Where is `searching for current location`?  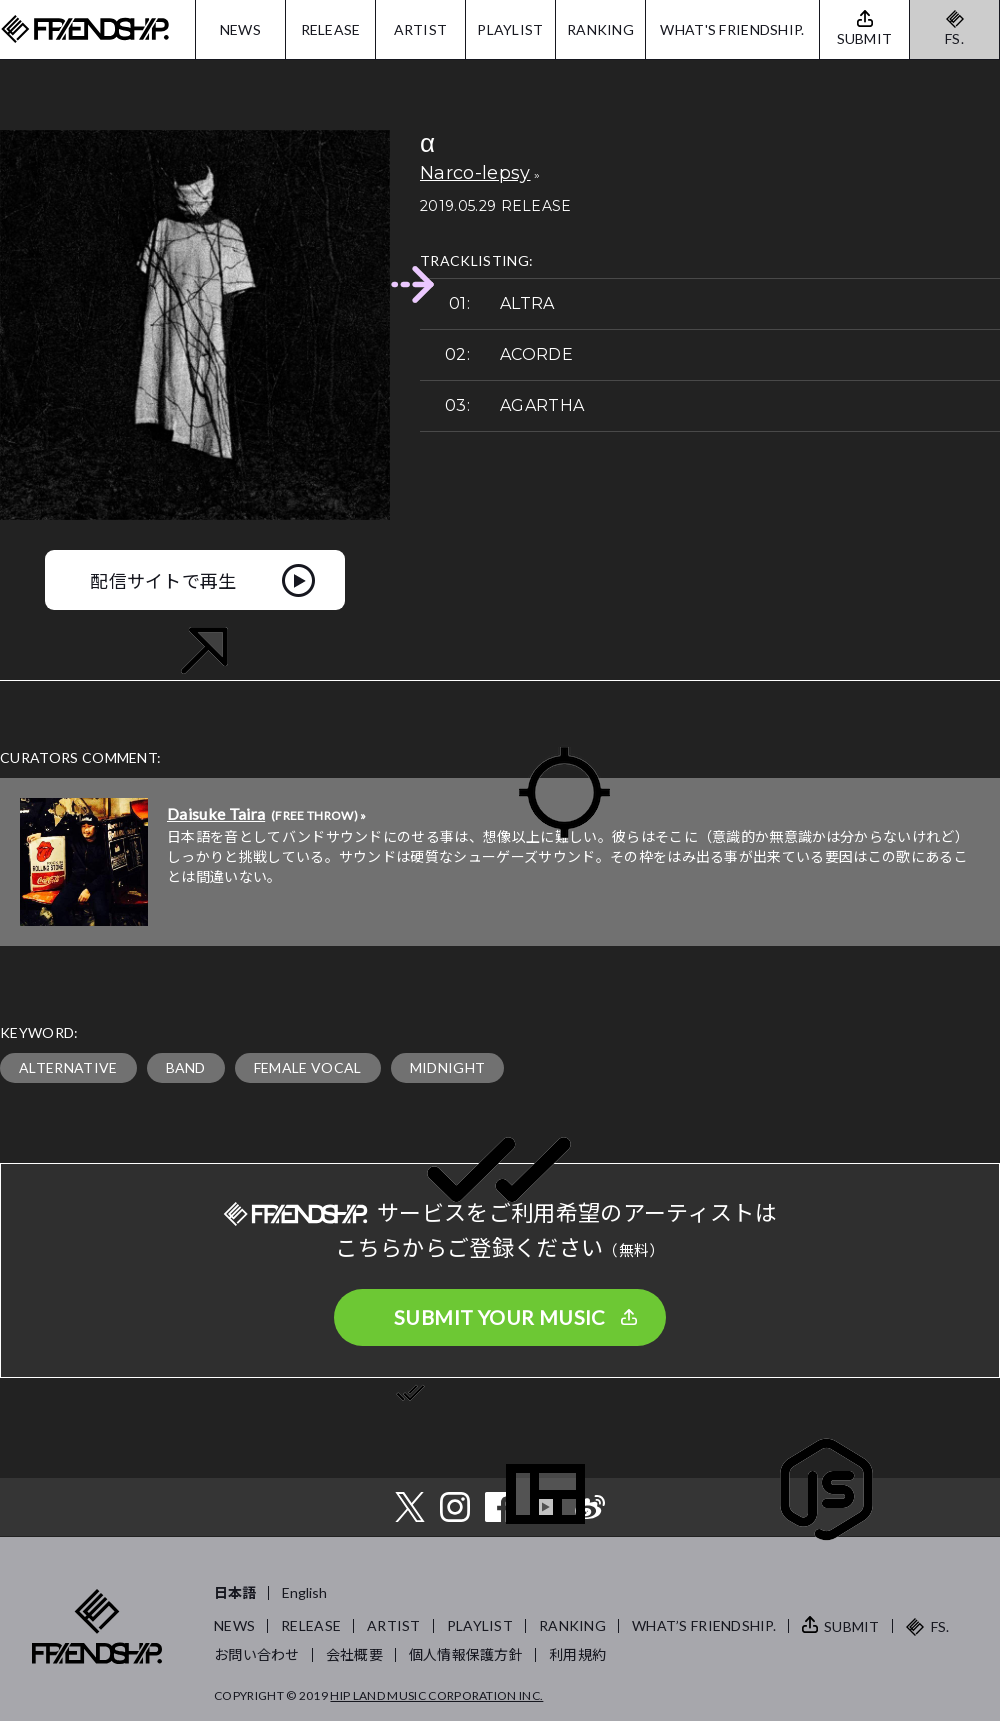 searching for current location is located at coordinates (564, 792).